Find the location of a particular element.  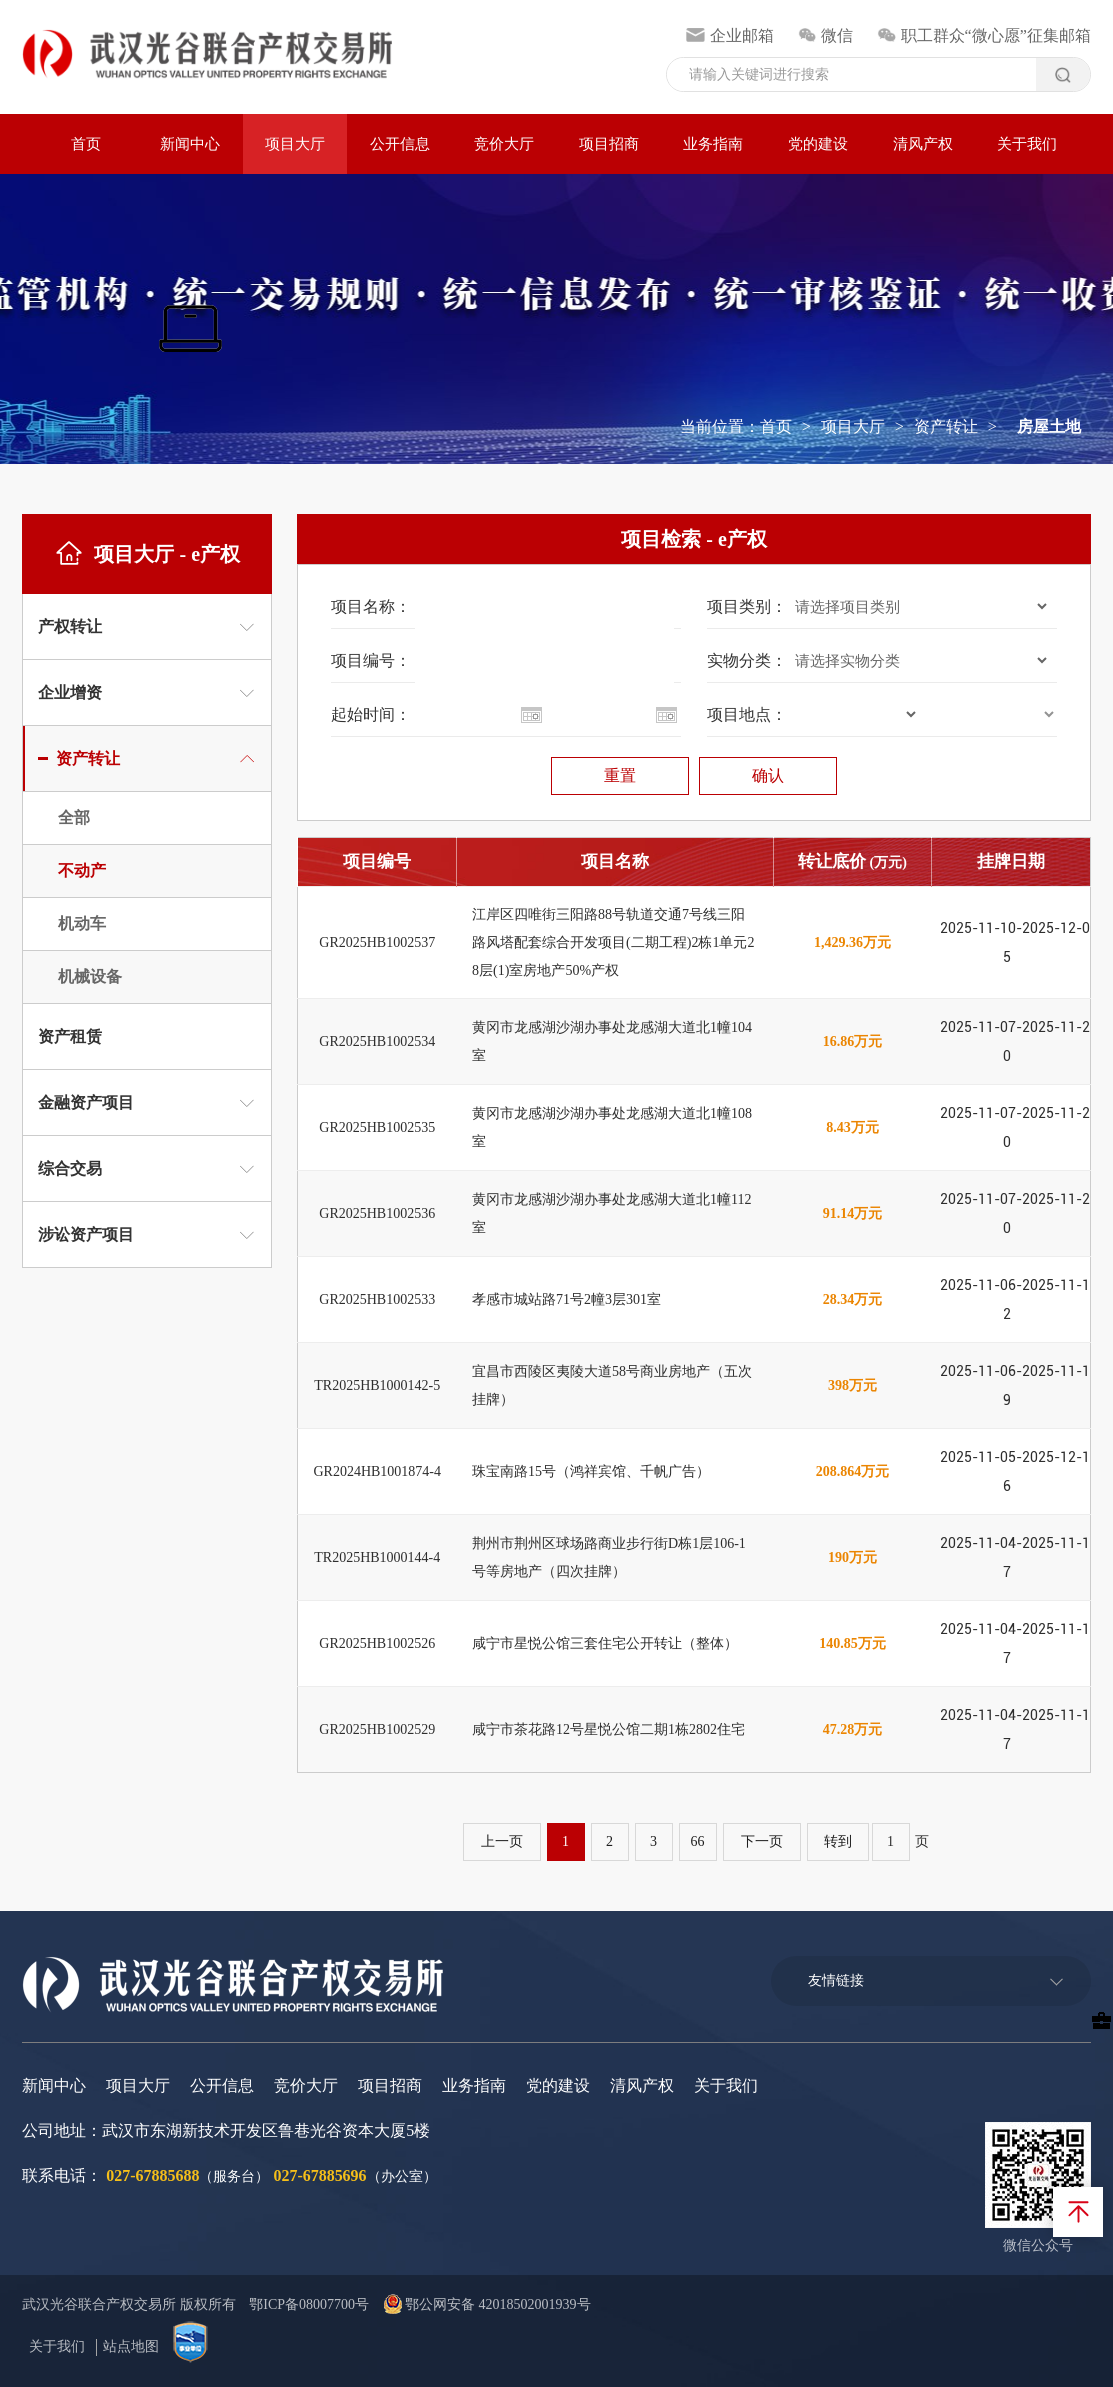

switch to desktop or laptop view is located at coordinates (190, 327).